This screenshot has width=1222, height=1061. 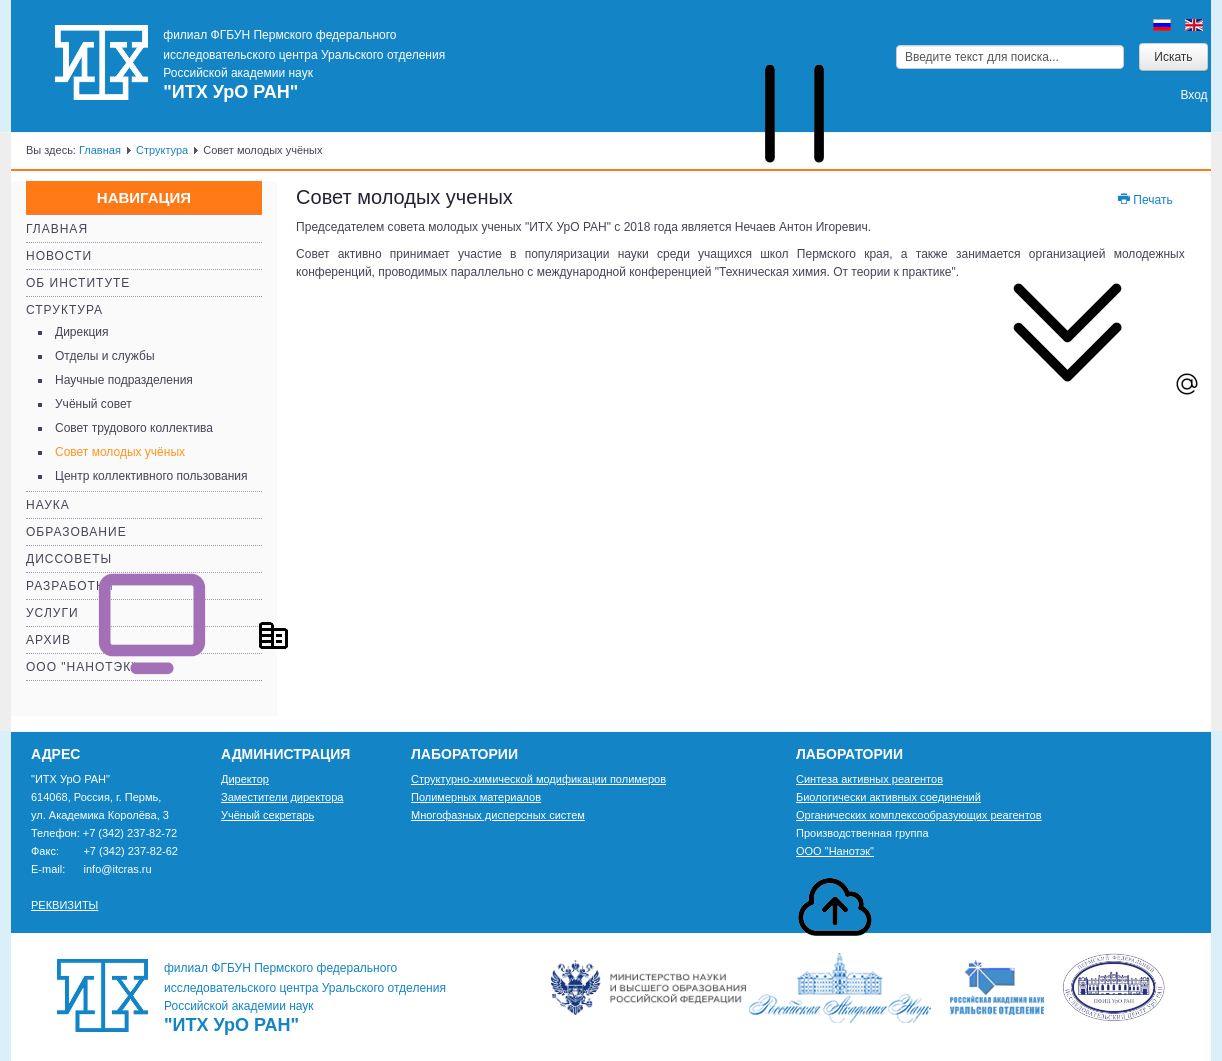 What do you see at coordinates (835, 907) in the screenshot?
I see `upload file to cloud storage` at bounding box center [835, 907].